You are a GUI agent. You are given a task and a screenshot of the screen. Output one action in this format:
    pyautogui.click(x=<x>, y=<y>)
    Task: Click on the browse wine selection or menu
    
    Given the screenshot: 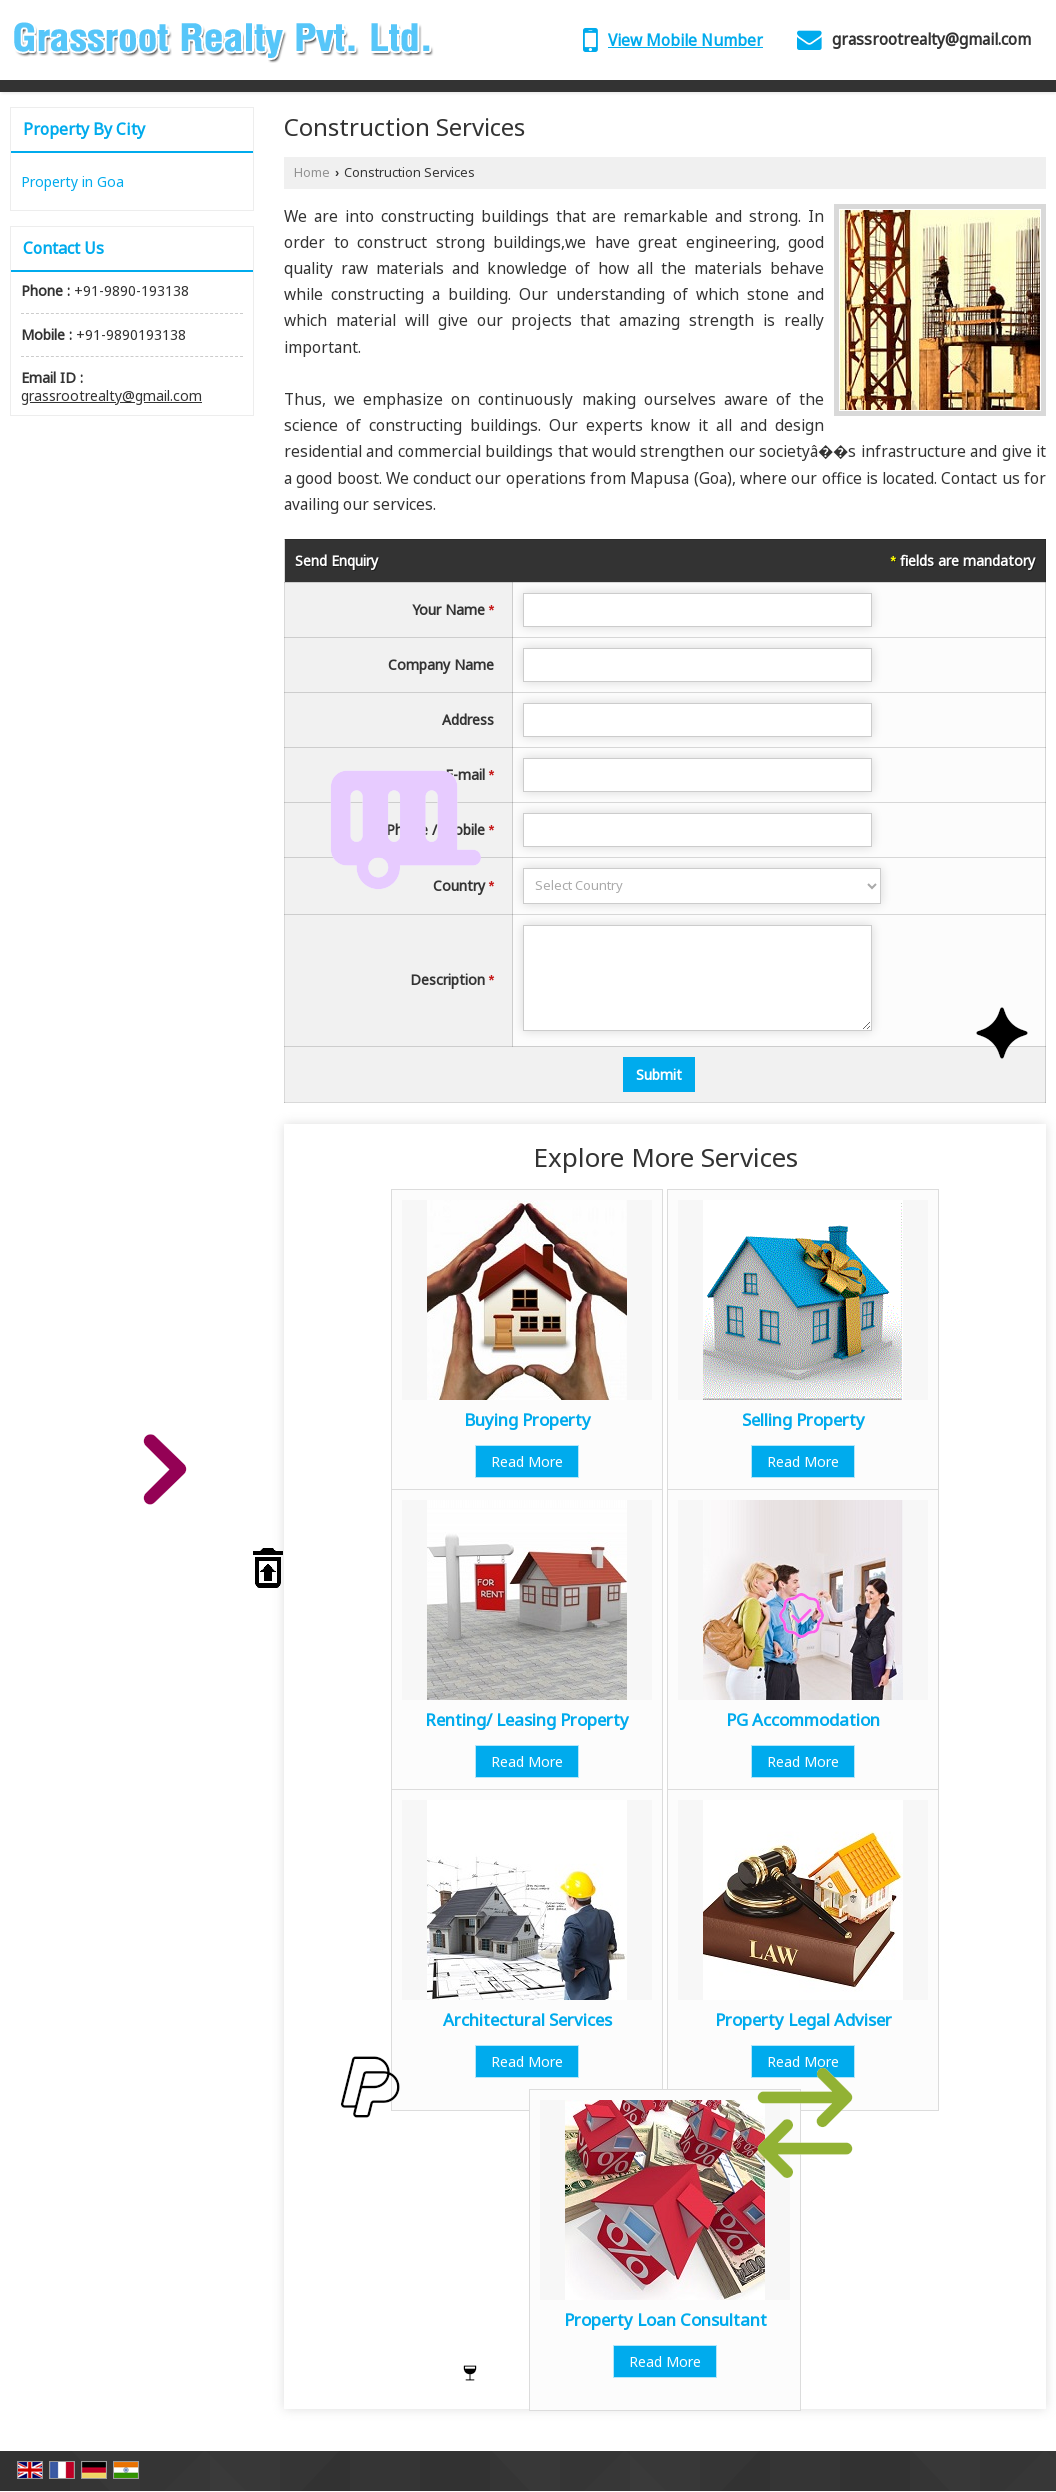 What is the action you would take?
    pyautogui.click(x=470, y=2373)
    